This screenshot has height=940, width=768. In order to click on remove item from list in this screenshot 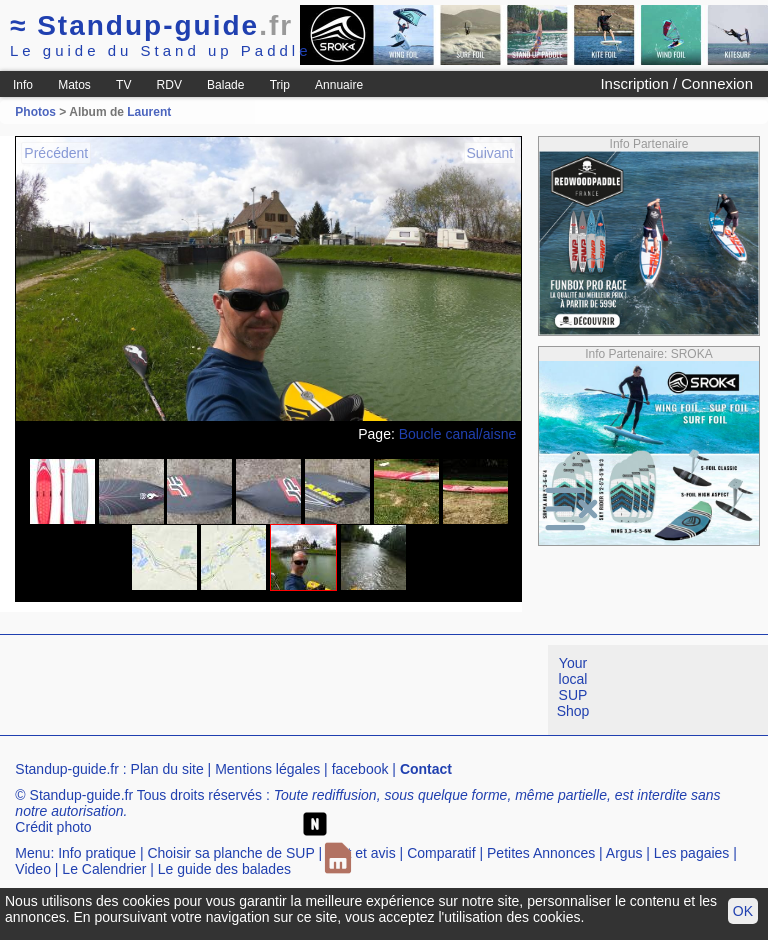, I will do `click(572, 509)`.